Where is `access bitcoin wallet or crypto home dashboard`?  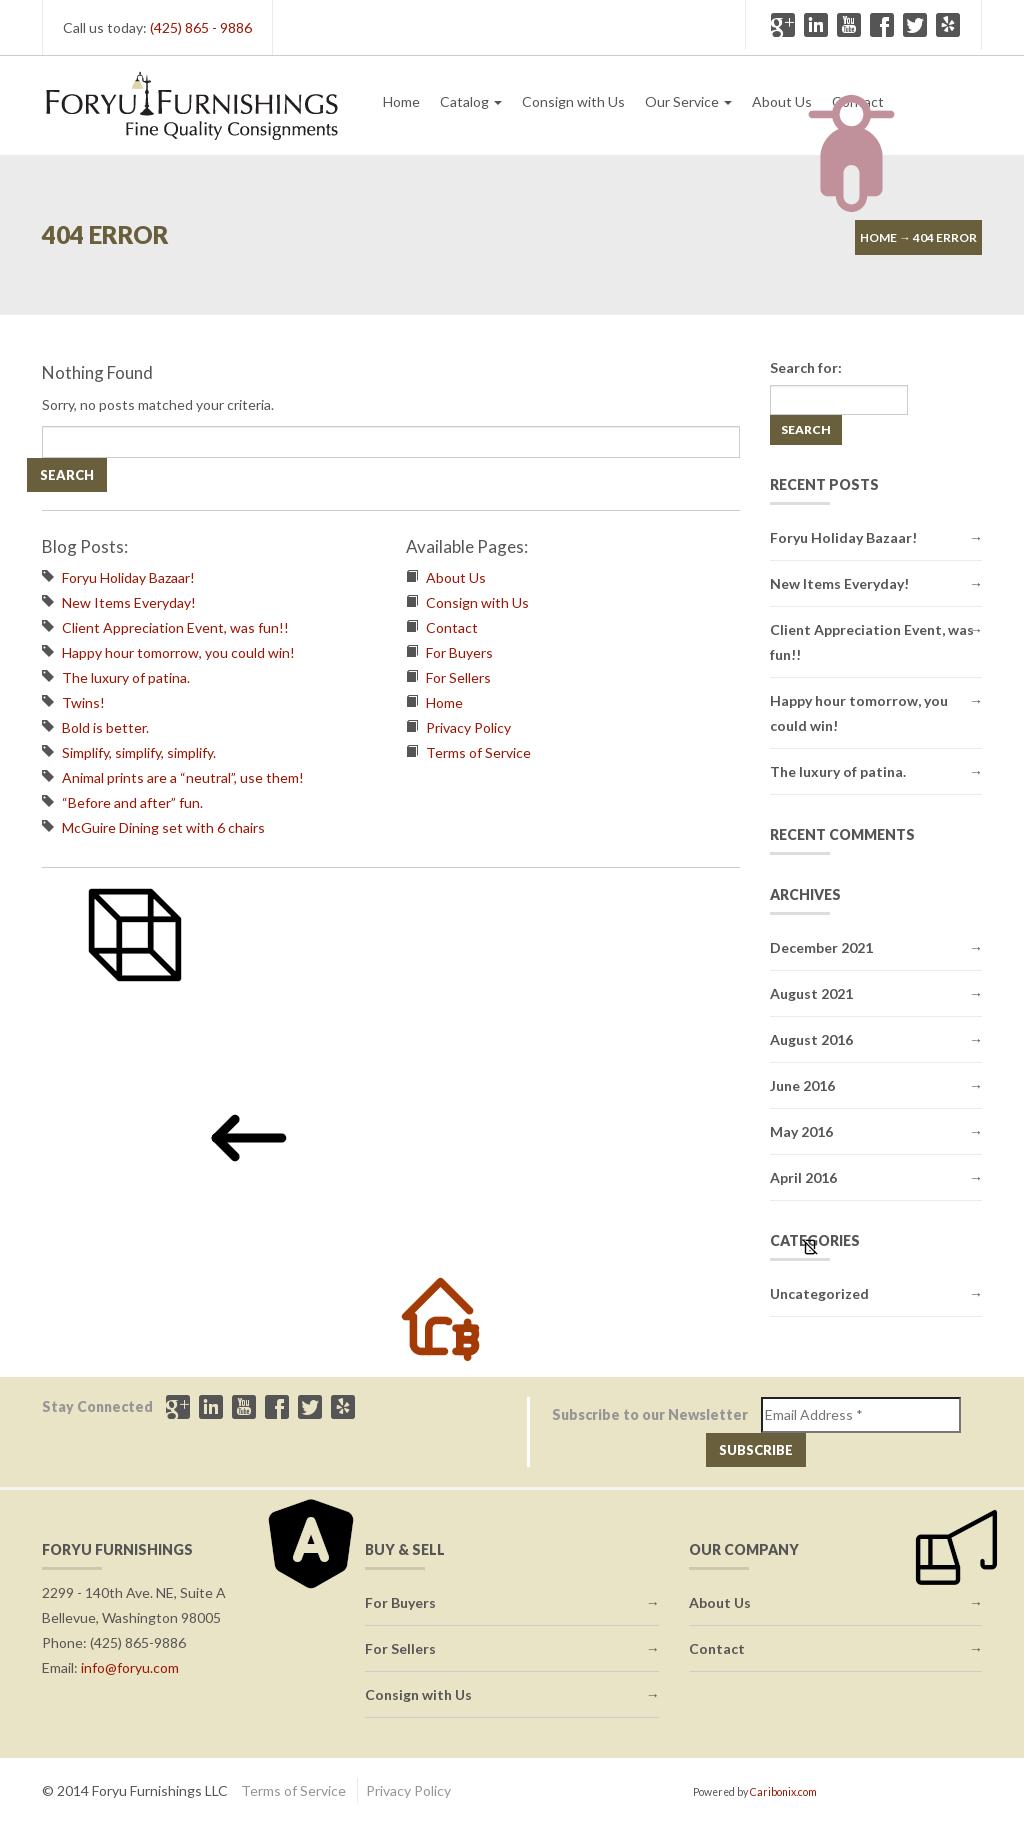
access bitcoin wallet or crypto home dashboard is located at coordinates (440, 1316).